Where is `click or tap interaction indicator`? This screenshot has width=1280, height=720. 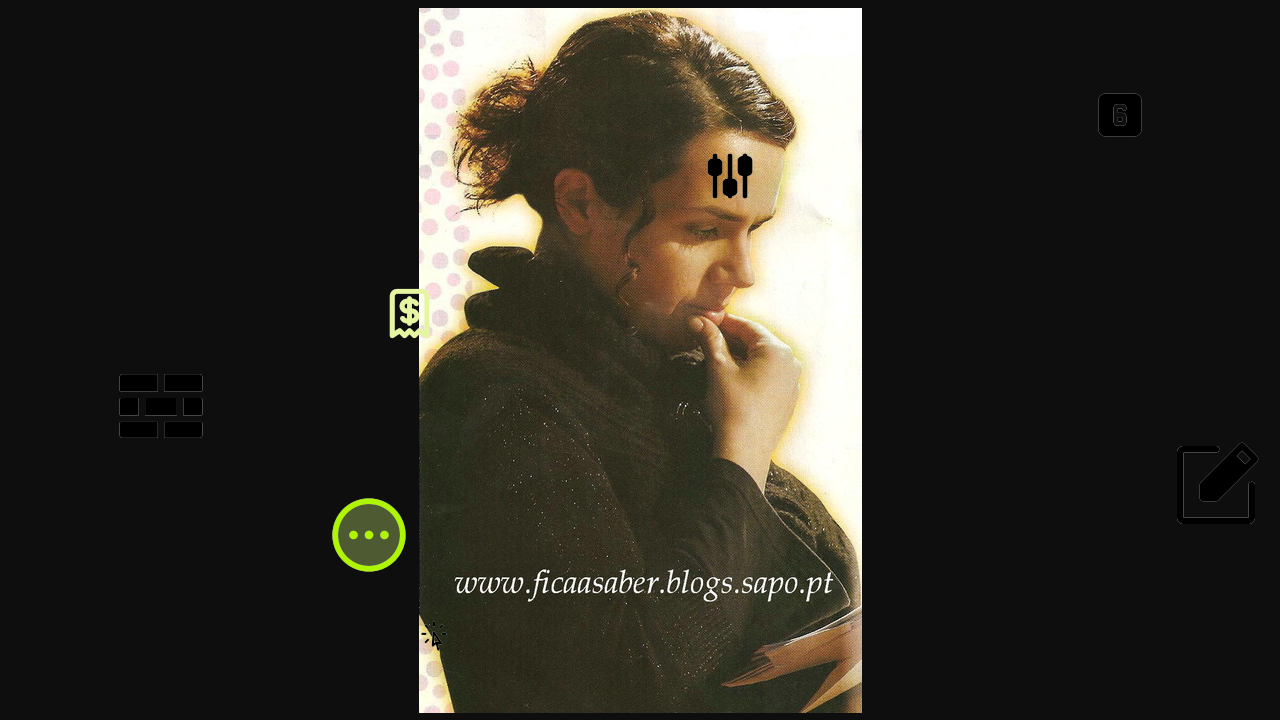 click or tap interaction indicator is located at coordinates (434, 636).